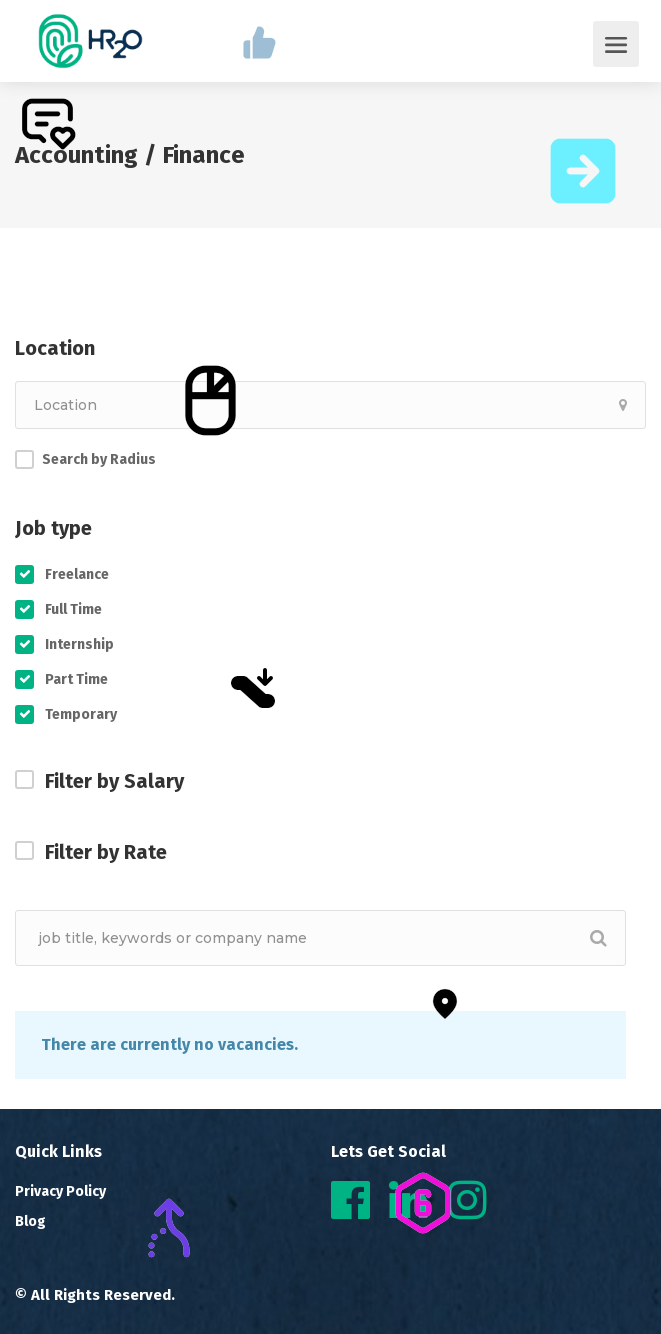  What do you see at coordinates (47, 121) in the screenshot?
I see `view liked or favorited messages` at bounding box center [47, 121].